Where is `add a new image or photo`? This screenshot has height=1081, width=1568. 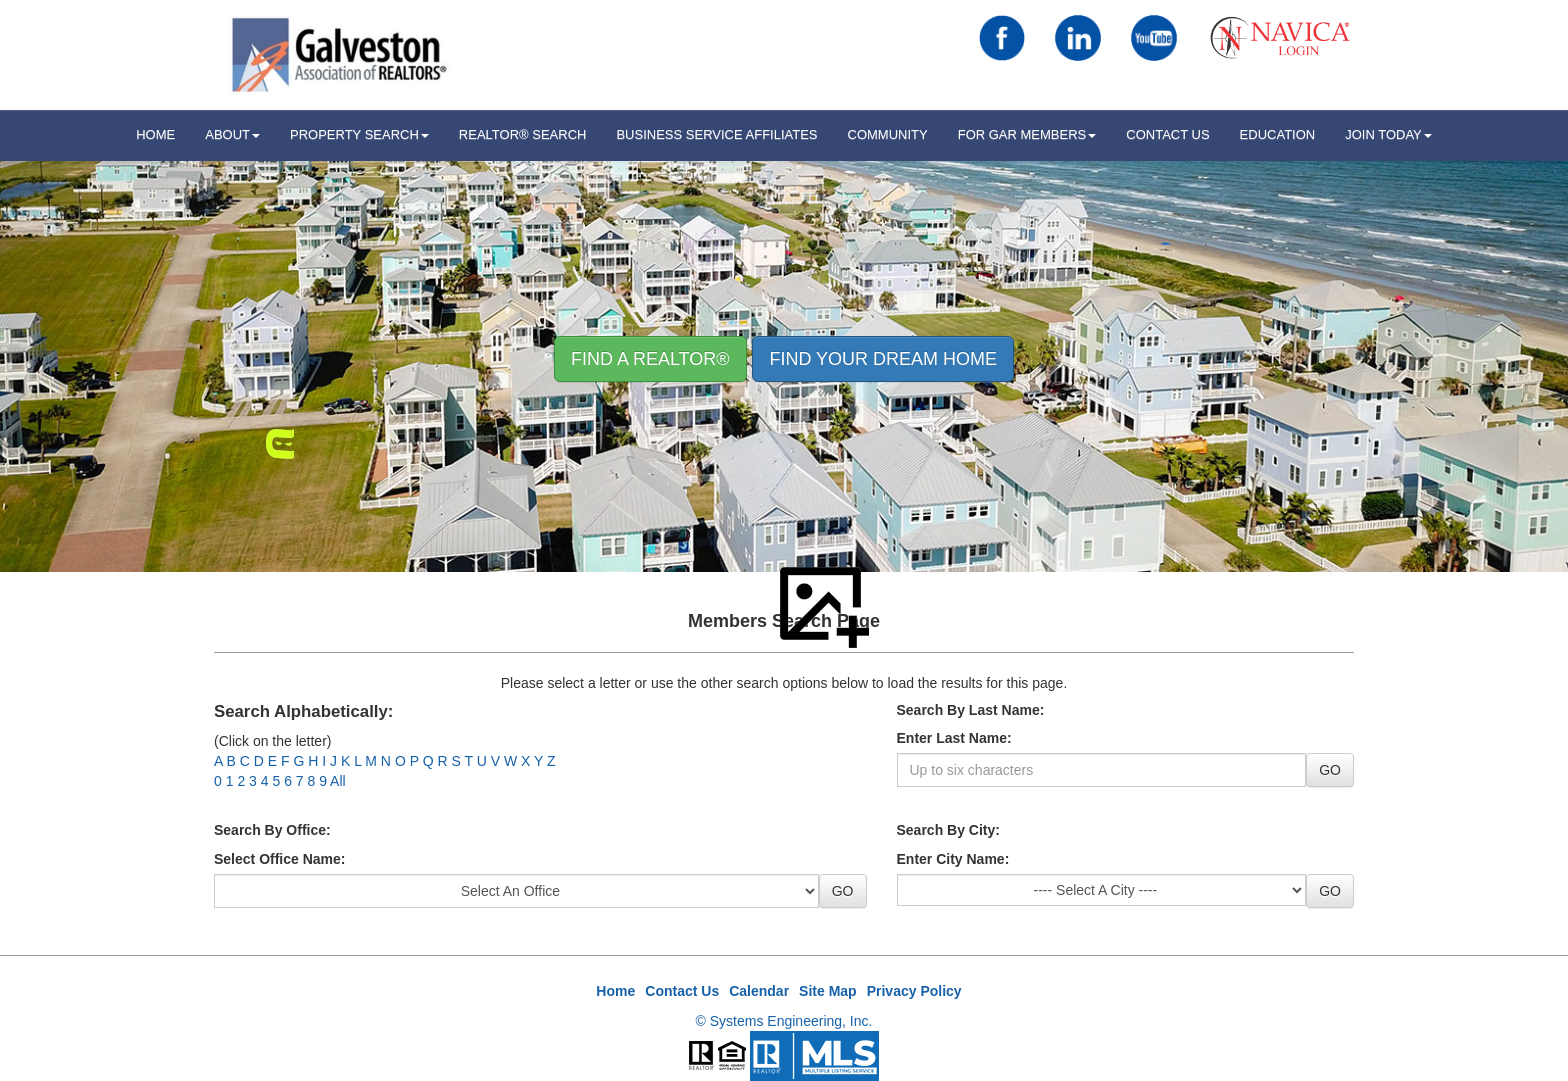 add a new image or photo is located at coordinates (820, 603).